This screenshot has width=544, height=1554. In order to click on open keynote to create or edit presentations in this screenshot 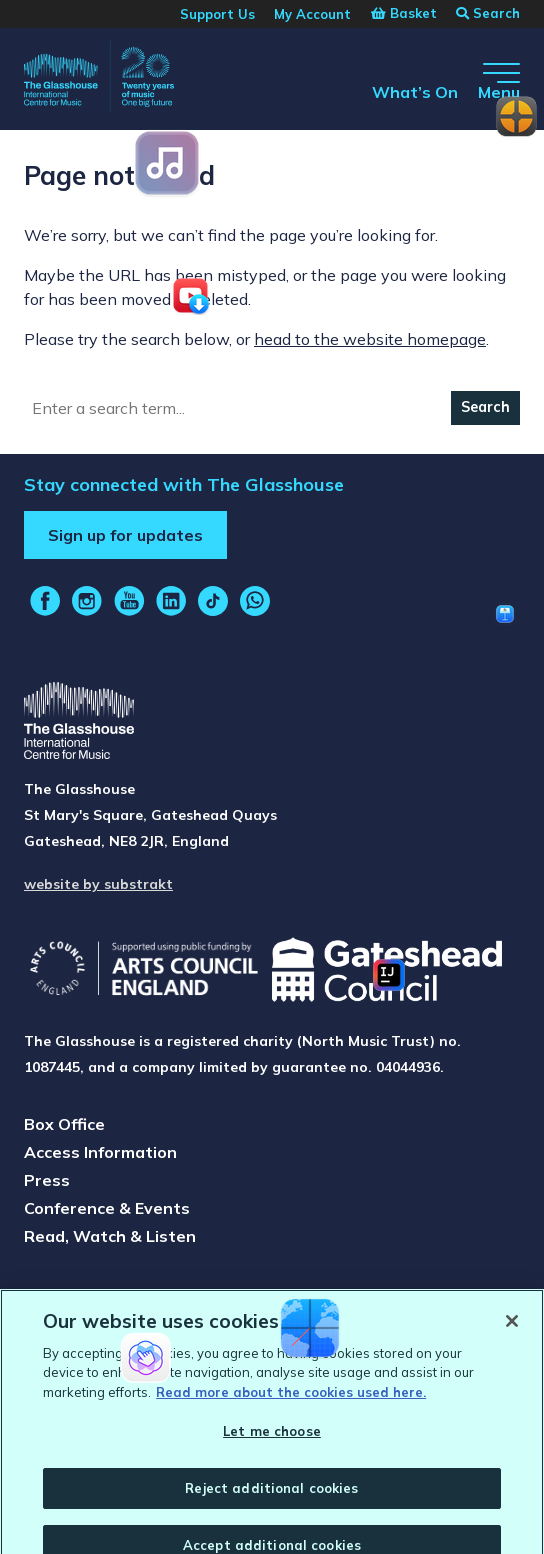, I will do `click(505, 614)`.